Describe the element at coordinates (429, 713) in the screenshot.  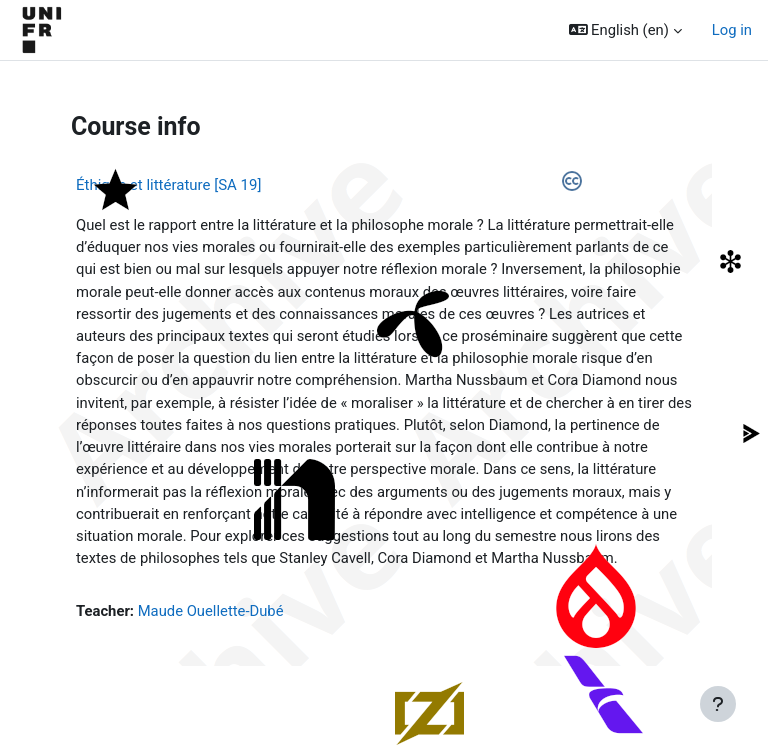
I see `zig programming language logo` at that location.